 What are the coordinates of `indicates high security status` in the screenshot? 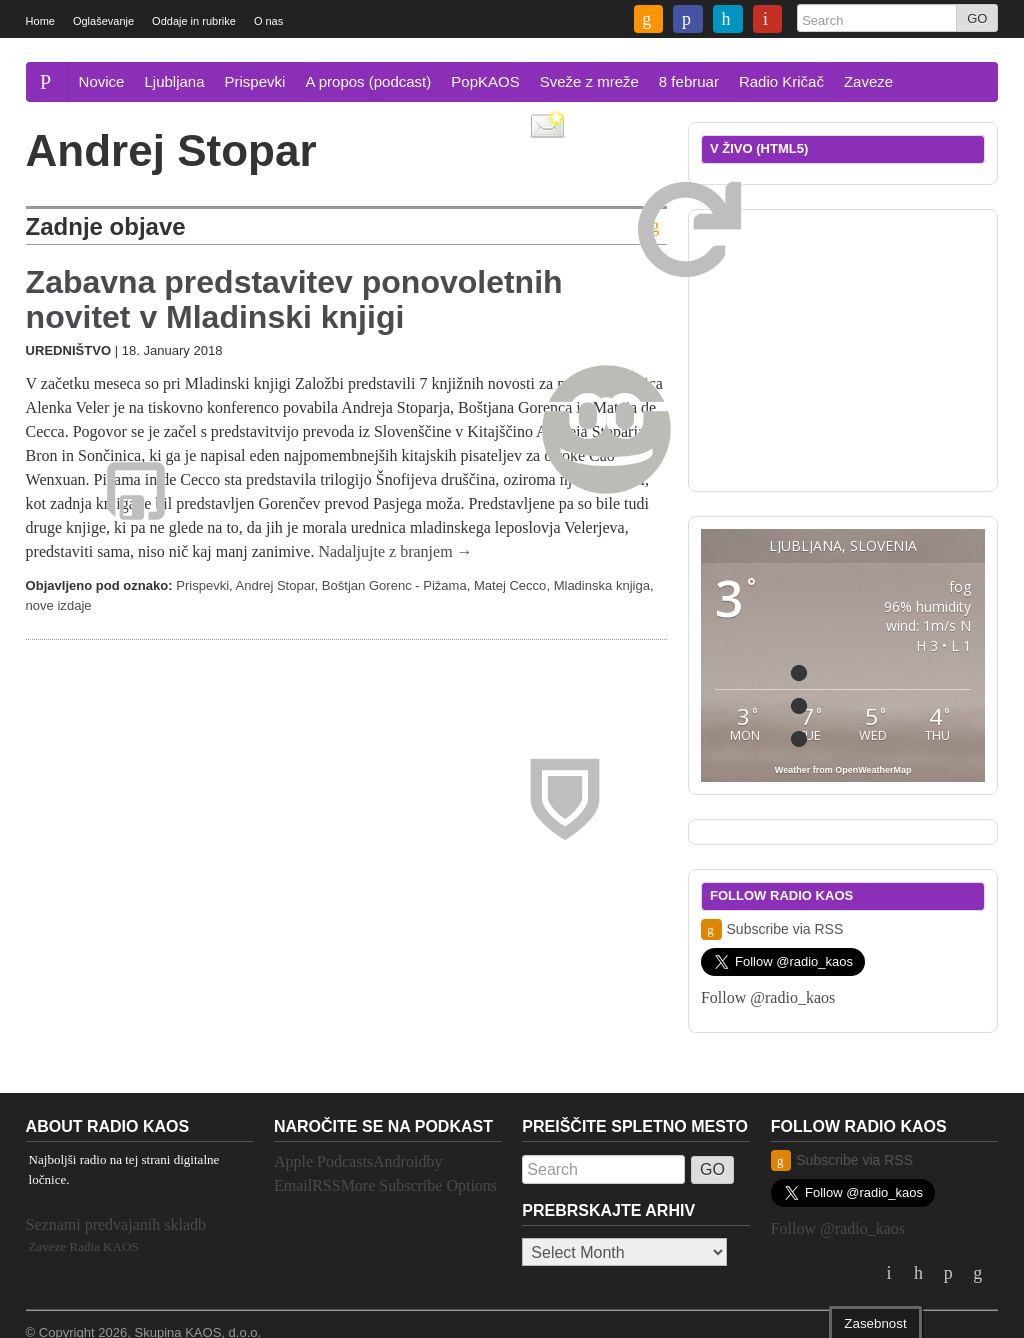 It's located at (565, 799).